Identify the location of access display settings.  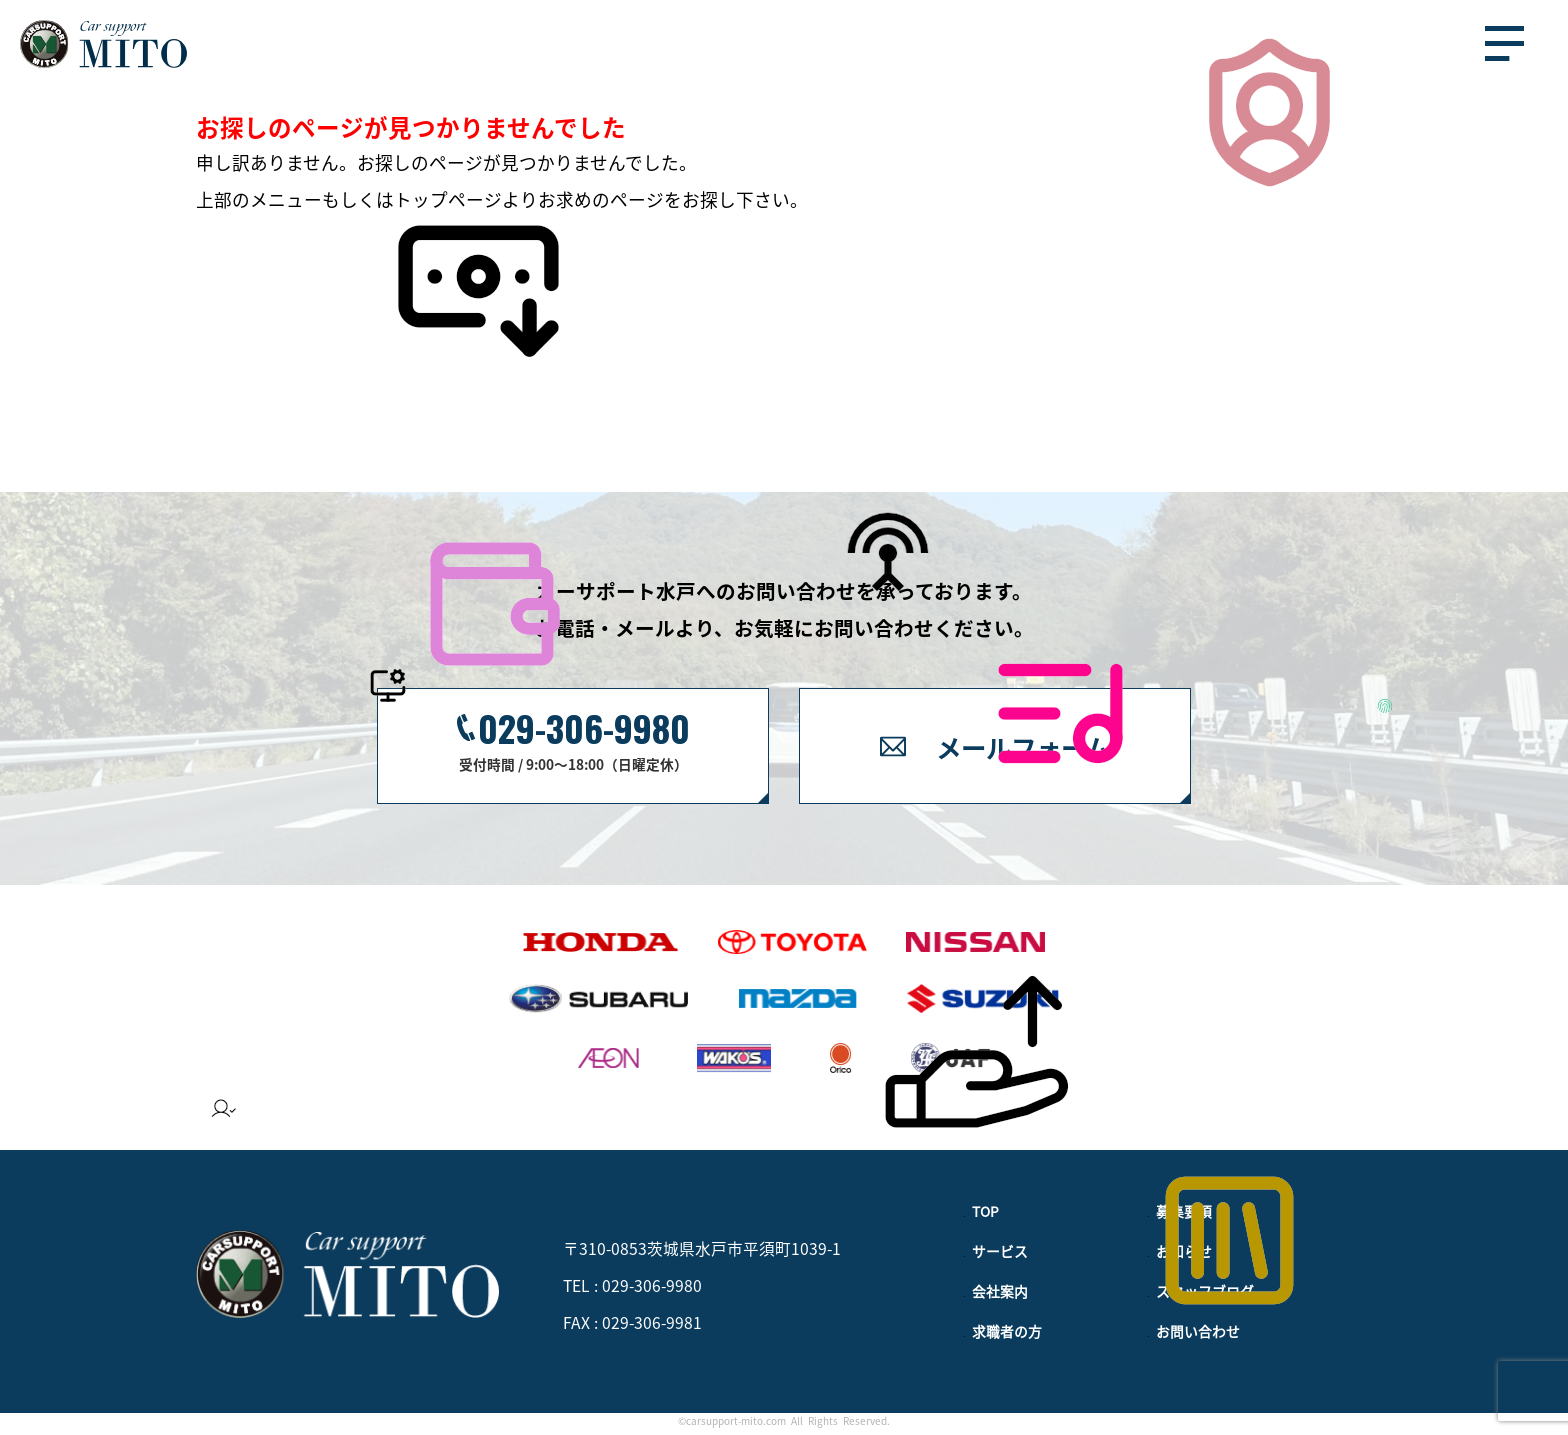
(388, 686).